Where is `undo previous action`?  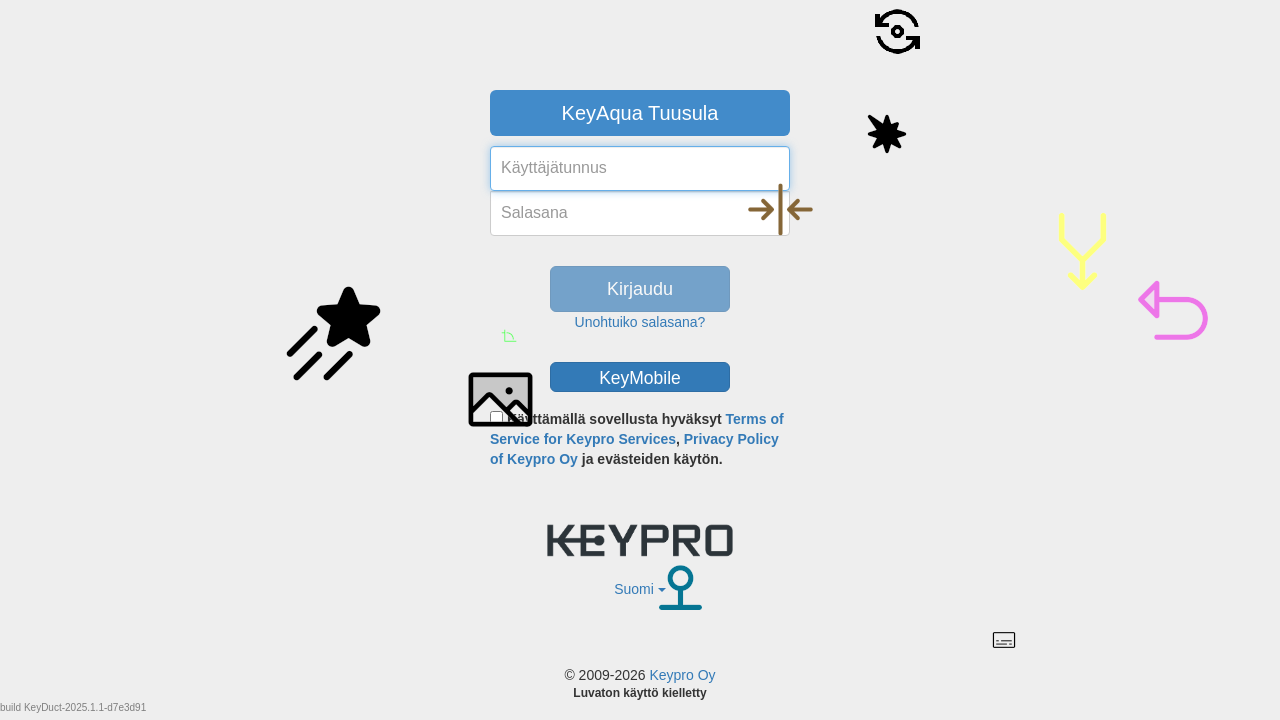
undo previous action is located at coordinates (1173, 313).